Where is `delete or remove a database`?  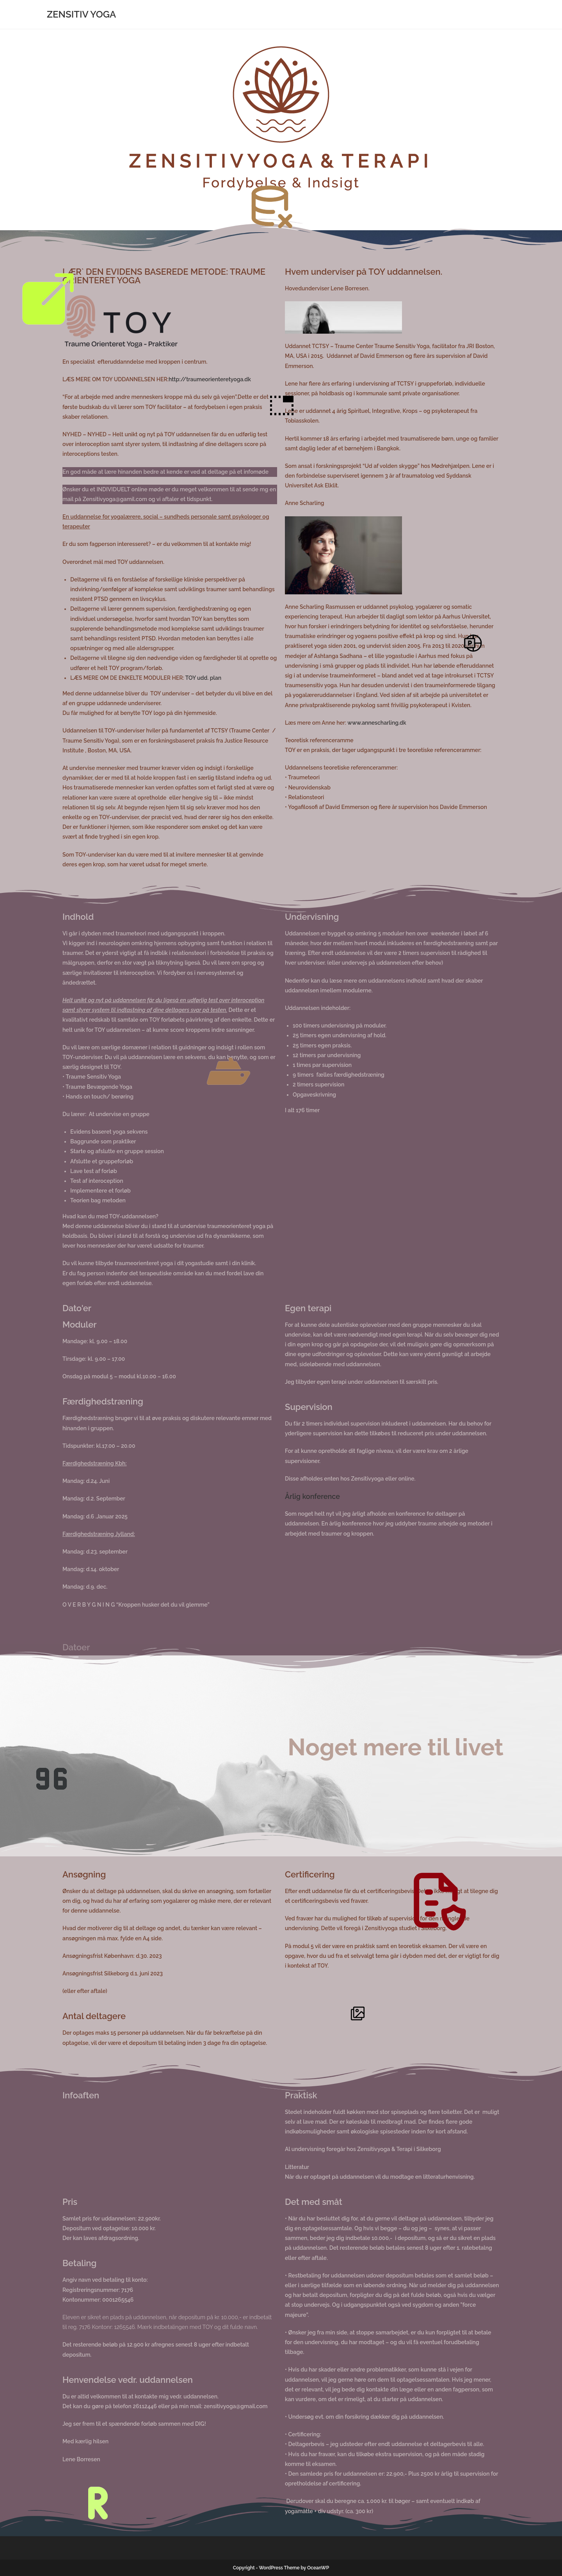
delete or remove a database is located at coordinates (270, 206).